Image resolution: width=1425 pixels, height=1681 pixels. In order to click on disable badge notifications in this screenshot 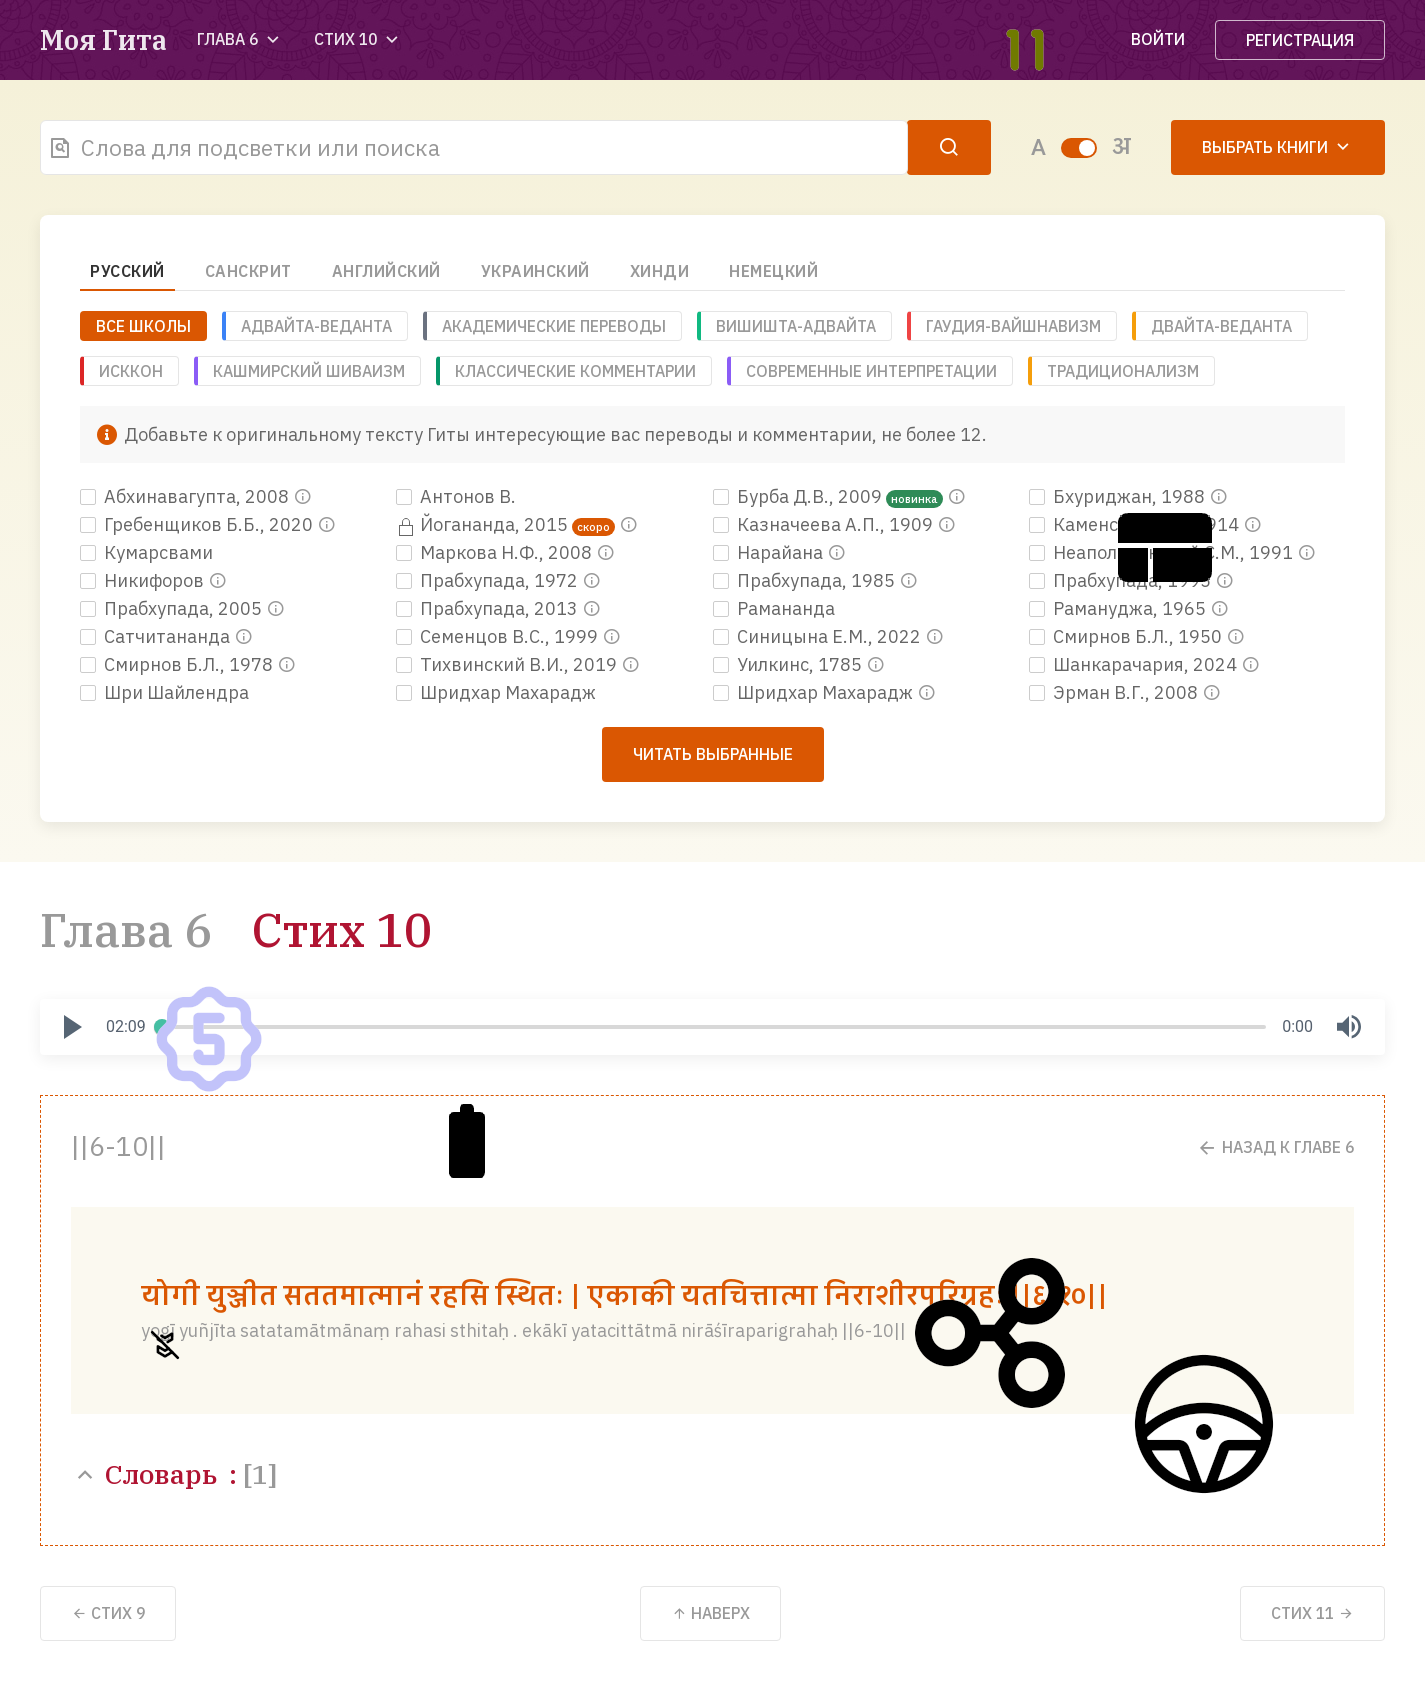, I will do `click(165, 1345)`.